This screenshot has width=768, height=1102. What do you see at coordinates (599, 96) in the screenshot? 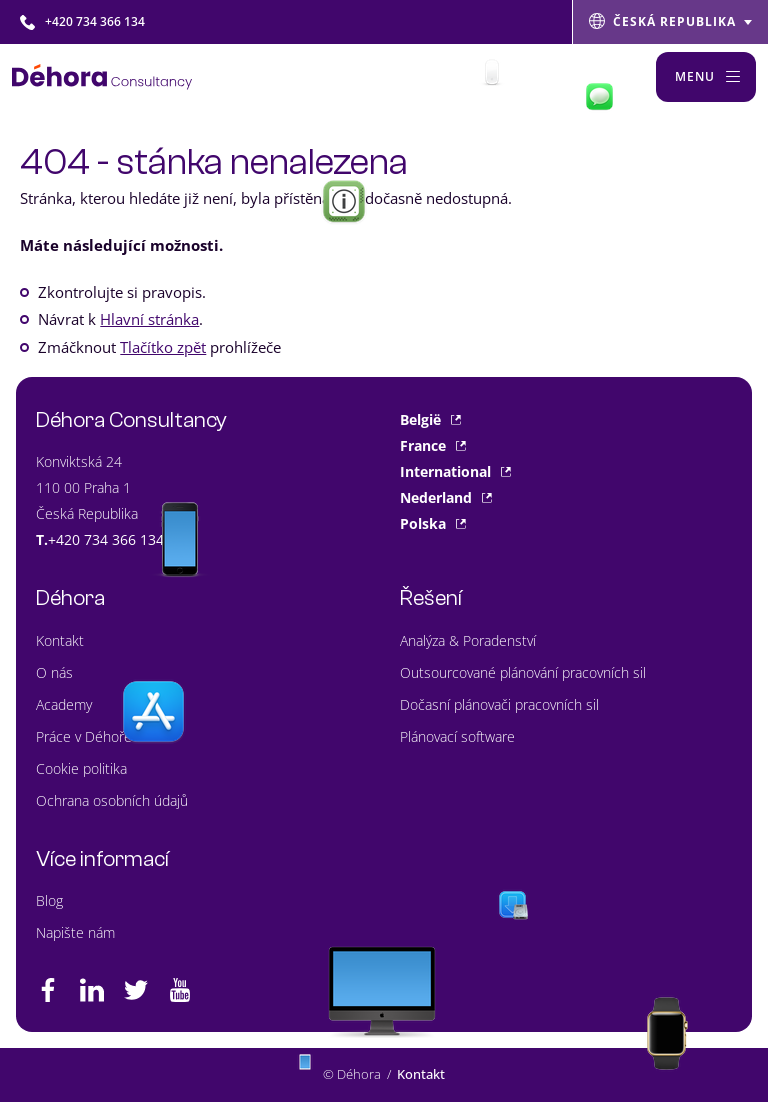
I see `open the messages app` at bounding box center [599, 96].